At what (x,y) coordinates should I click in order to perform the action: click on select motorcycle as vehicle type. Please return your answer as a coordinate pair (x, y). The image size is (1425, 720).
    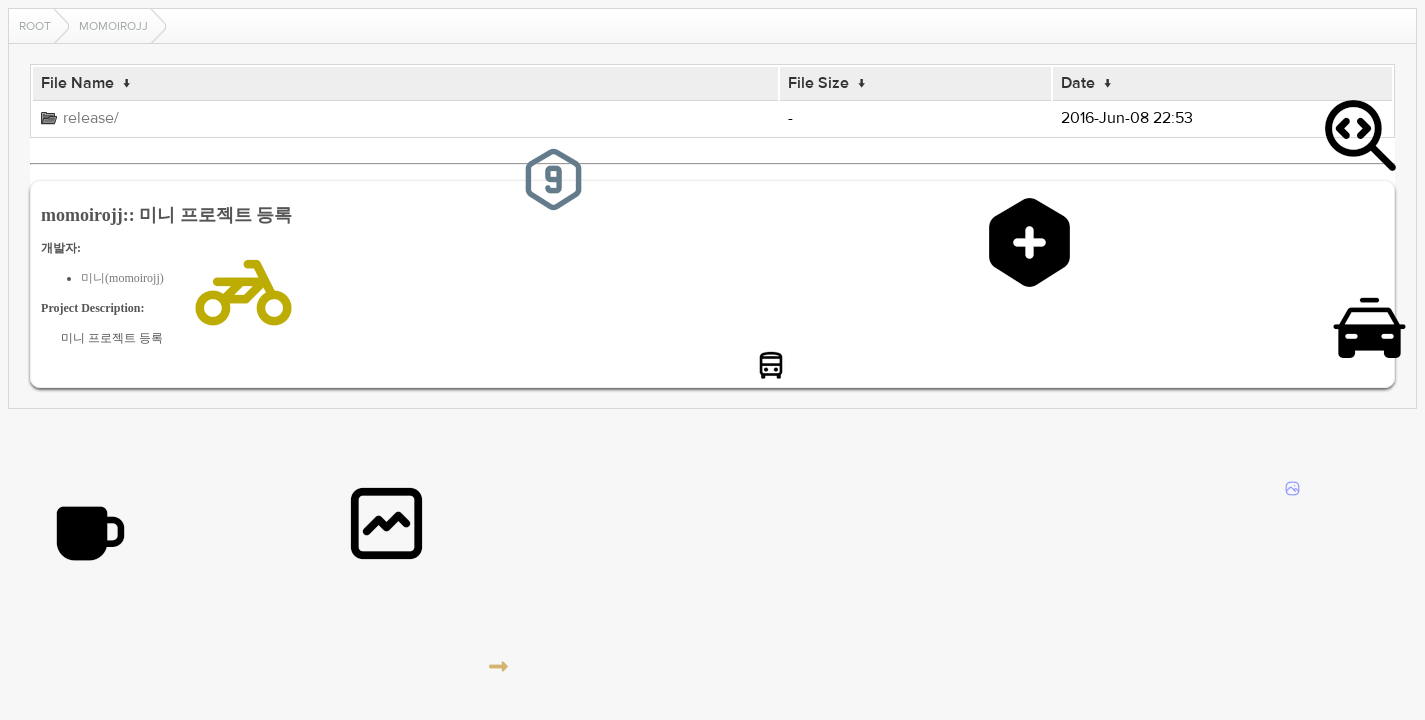
    Looking at the image, I should click on (243, 290).